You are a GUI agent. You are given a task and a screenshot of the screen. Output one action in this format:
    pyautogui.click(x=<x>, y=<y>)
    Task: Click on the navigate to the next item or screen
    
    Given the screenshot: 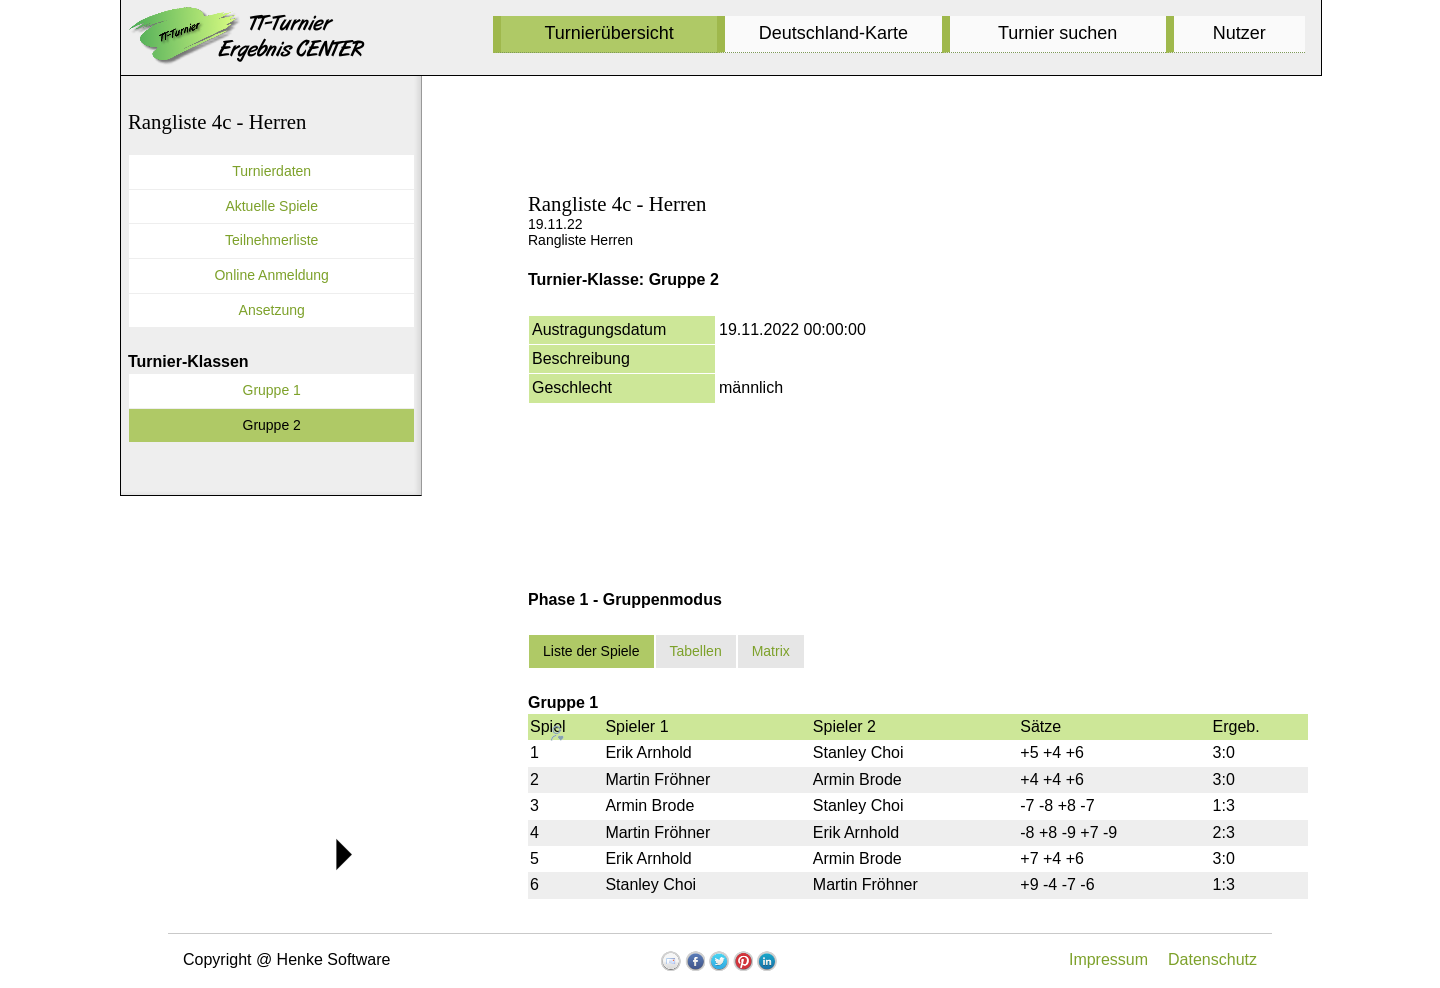 What is the action you would take?
    pyautogui.click(x=341, y=854)
    